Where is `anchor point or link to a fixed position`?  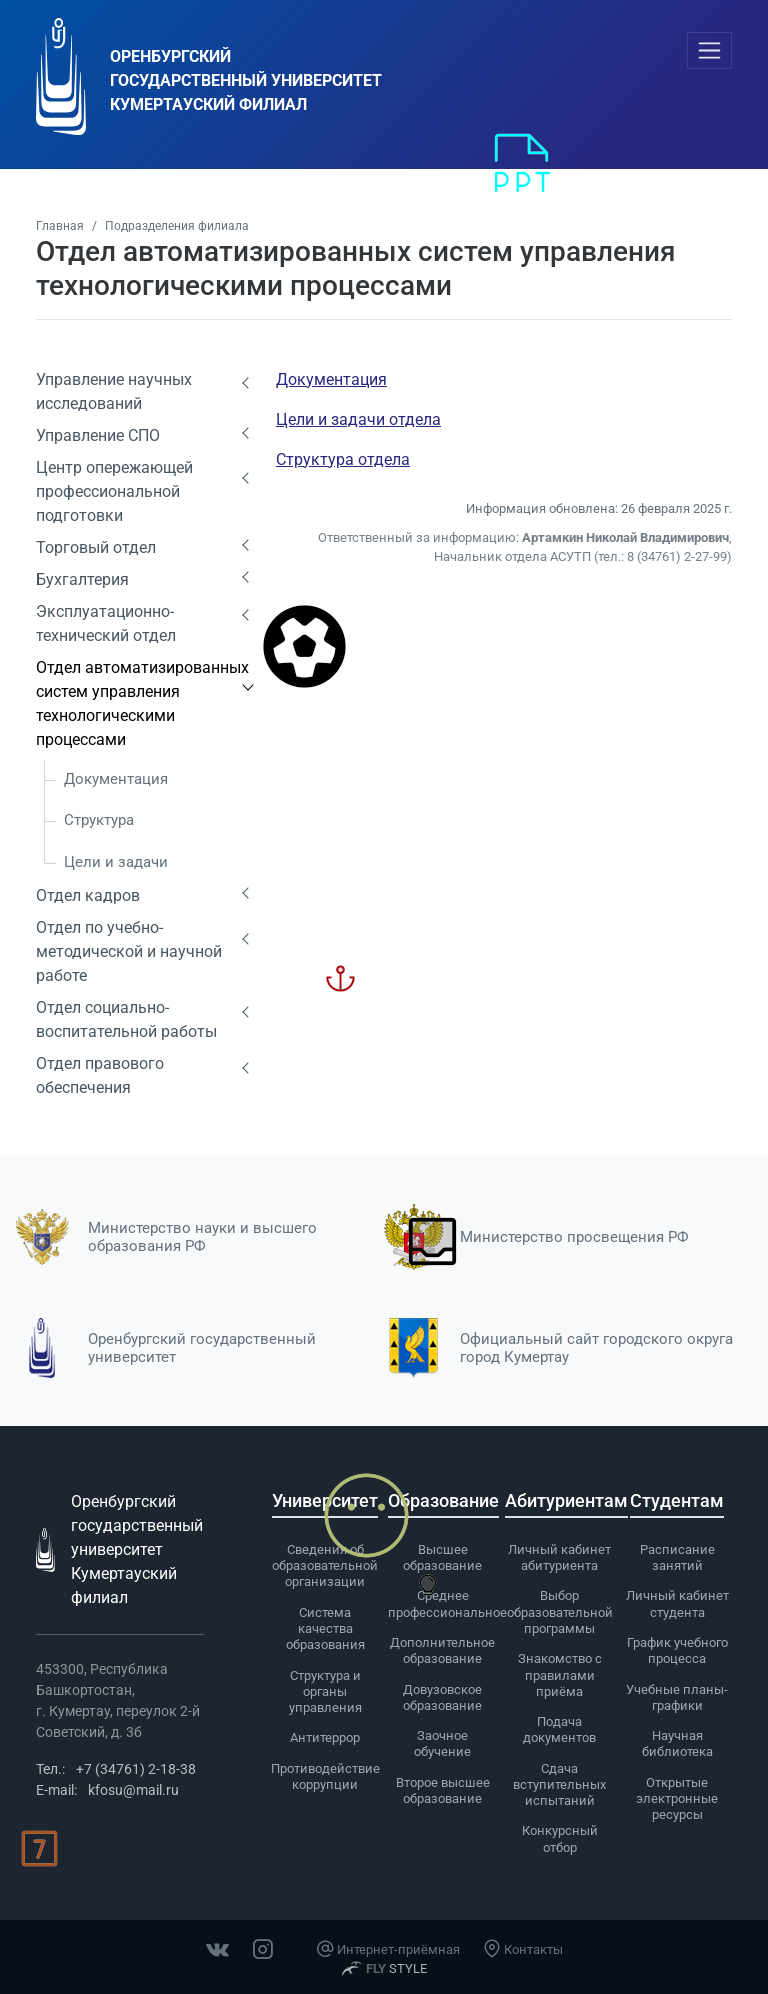 anchor point or link to a fixed position is located at coordinates (340, 978).